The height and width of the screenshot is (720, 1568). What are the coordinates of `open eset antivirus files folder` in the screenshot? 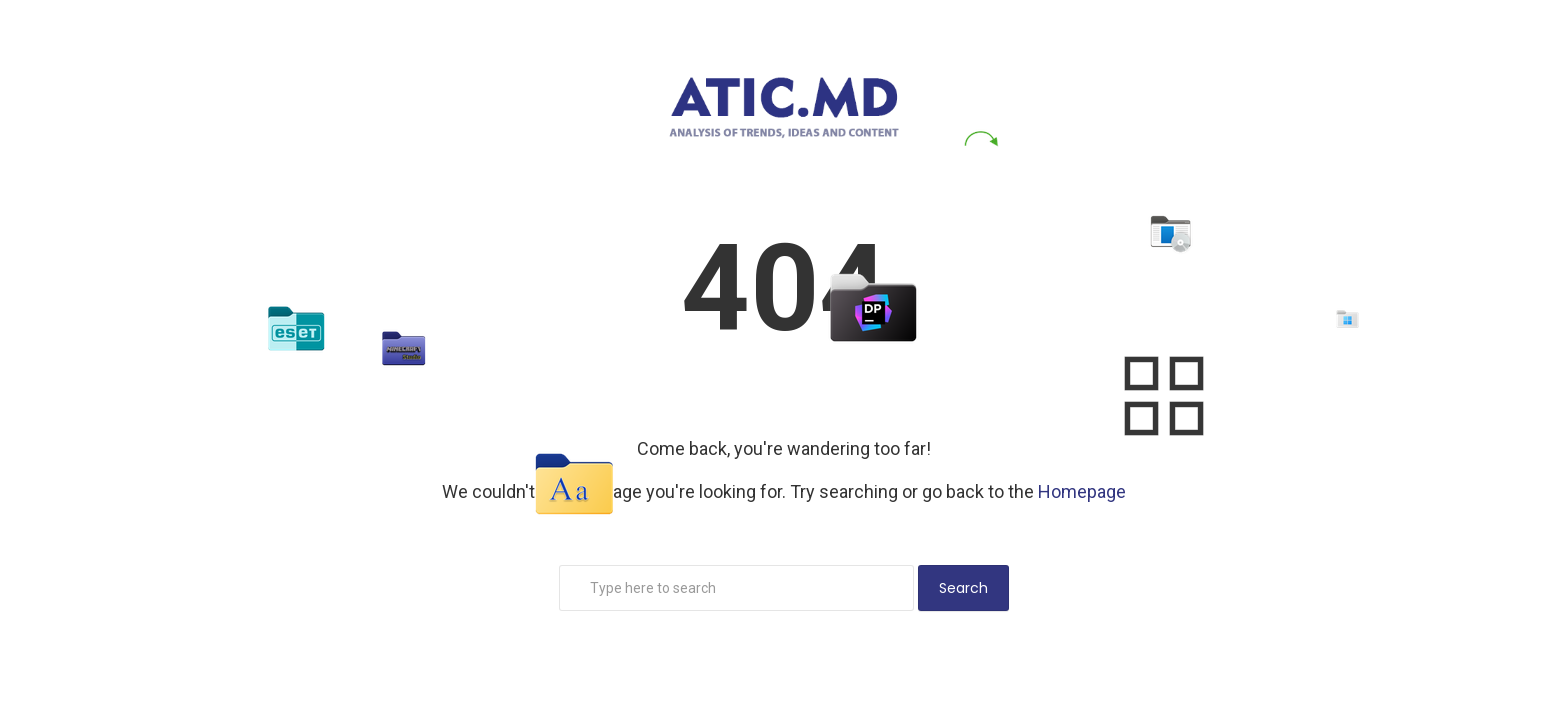 It's located at (296, 330).